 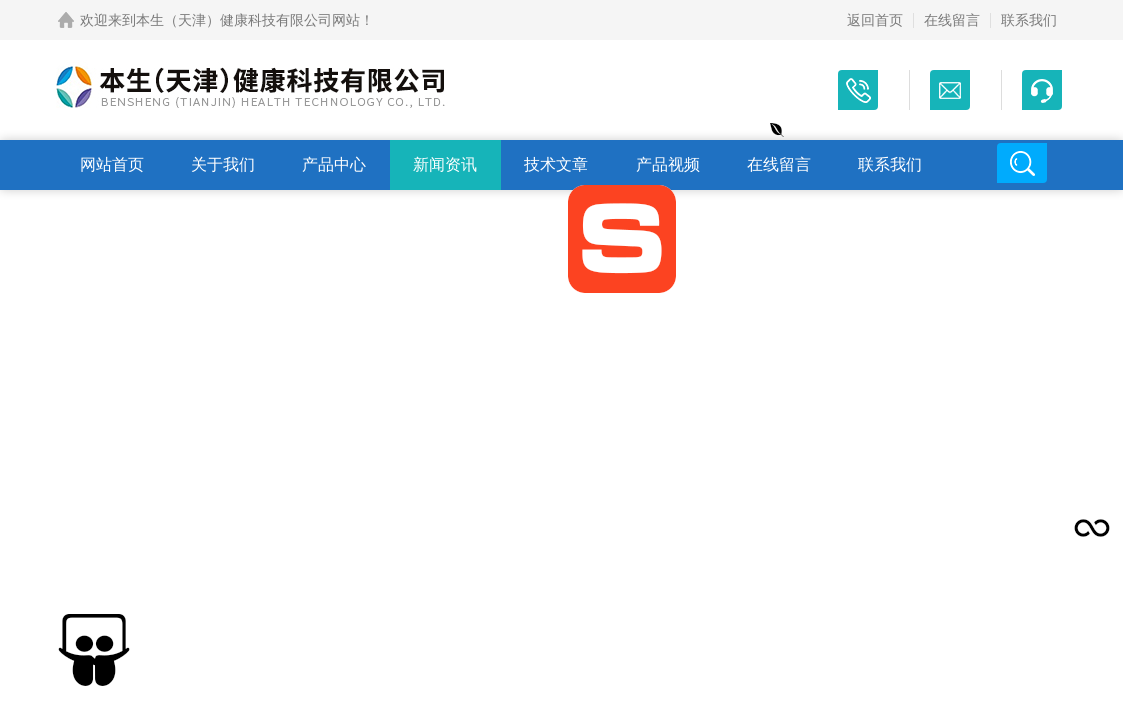 I want to click on open slideshare, so click(x=94, y=650).